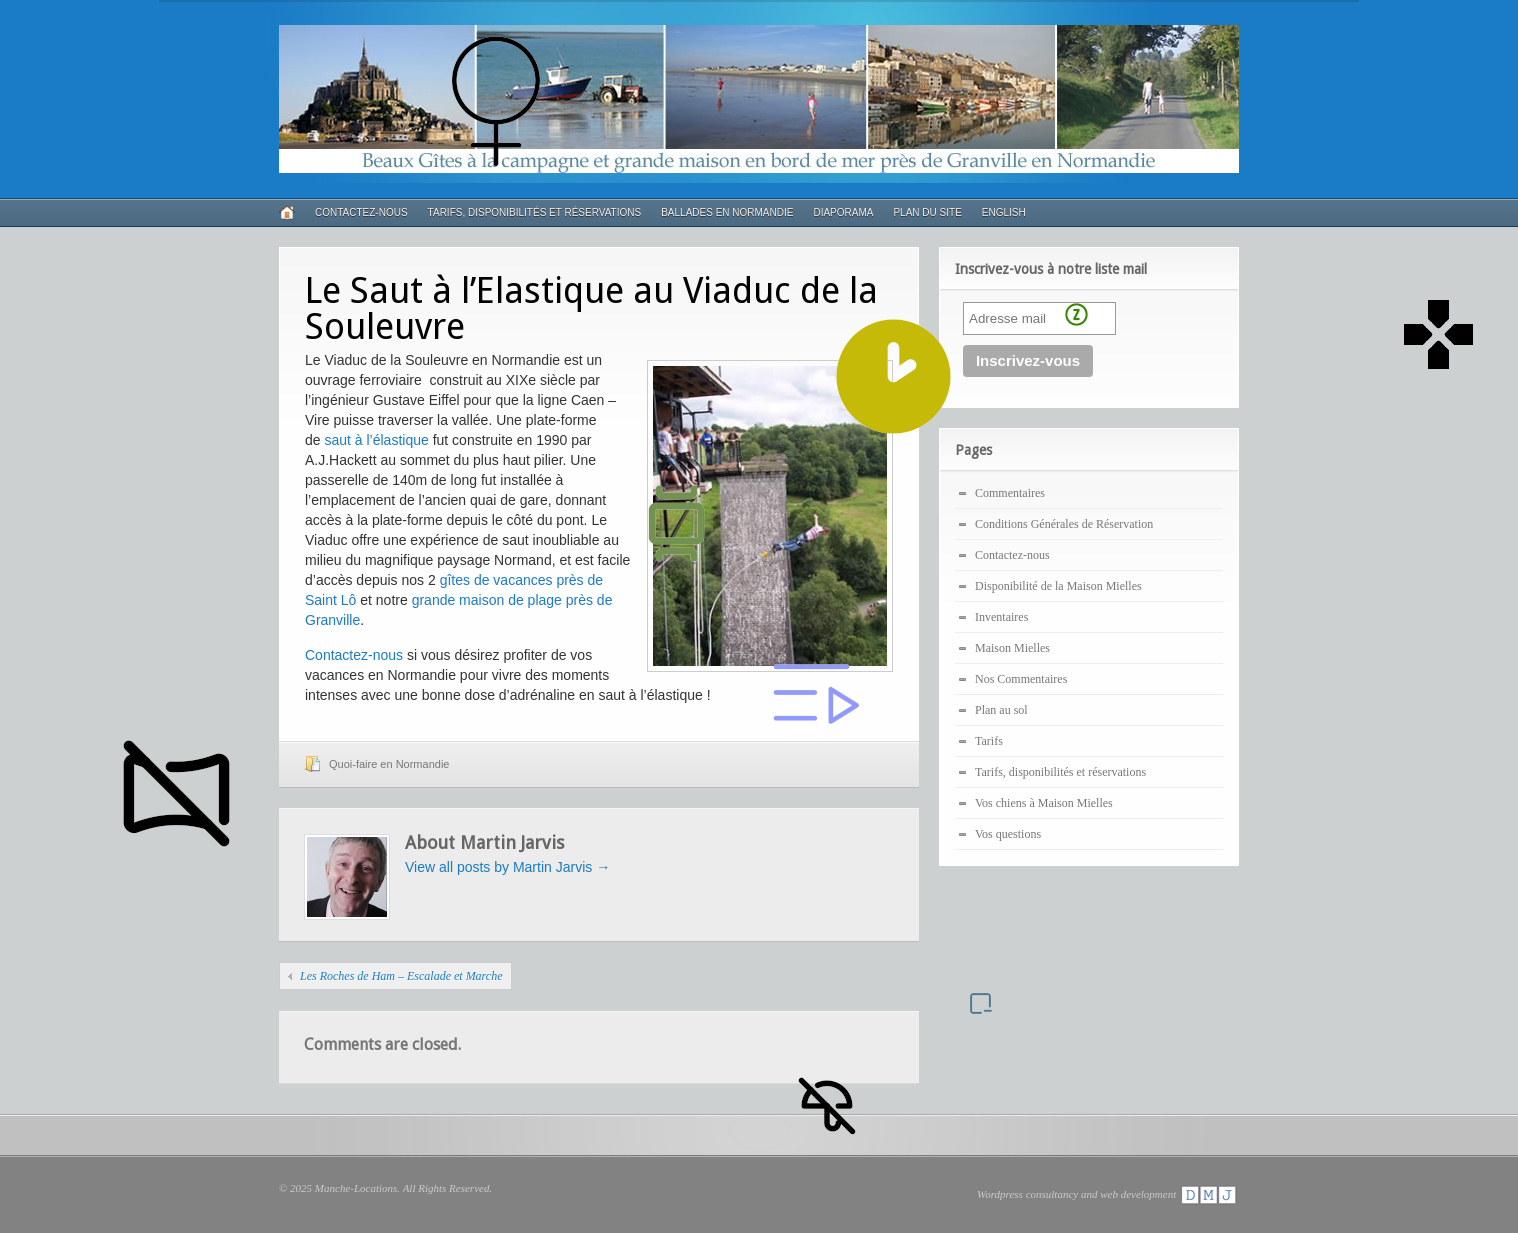  What do you see at coordinates (827, 1106) in the screenshot?
I see `weather protection disabled` at bounding box center [827, 1106].